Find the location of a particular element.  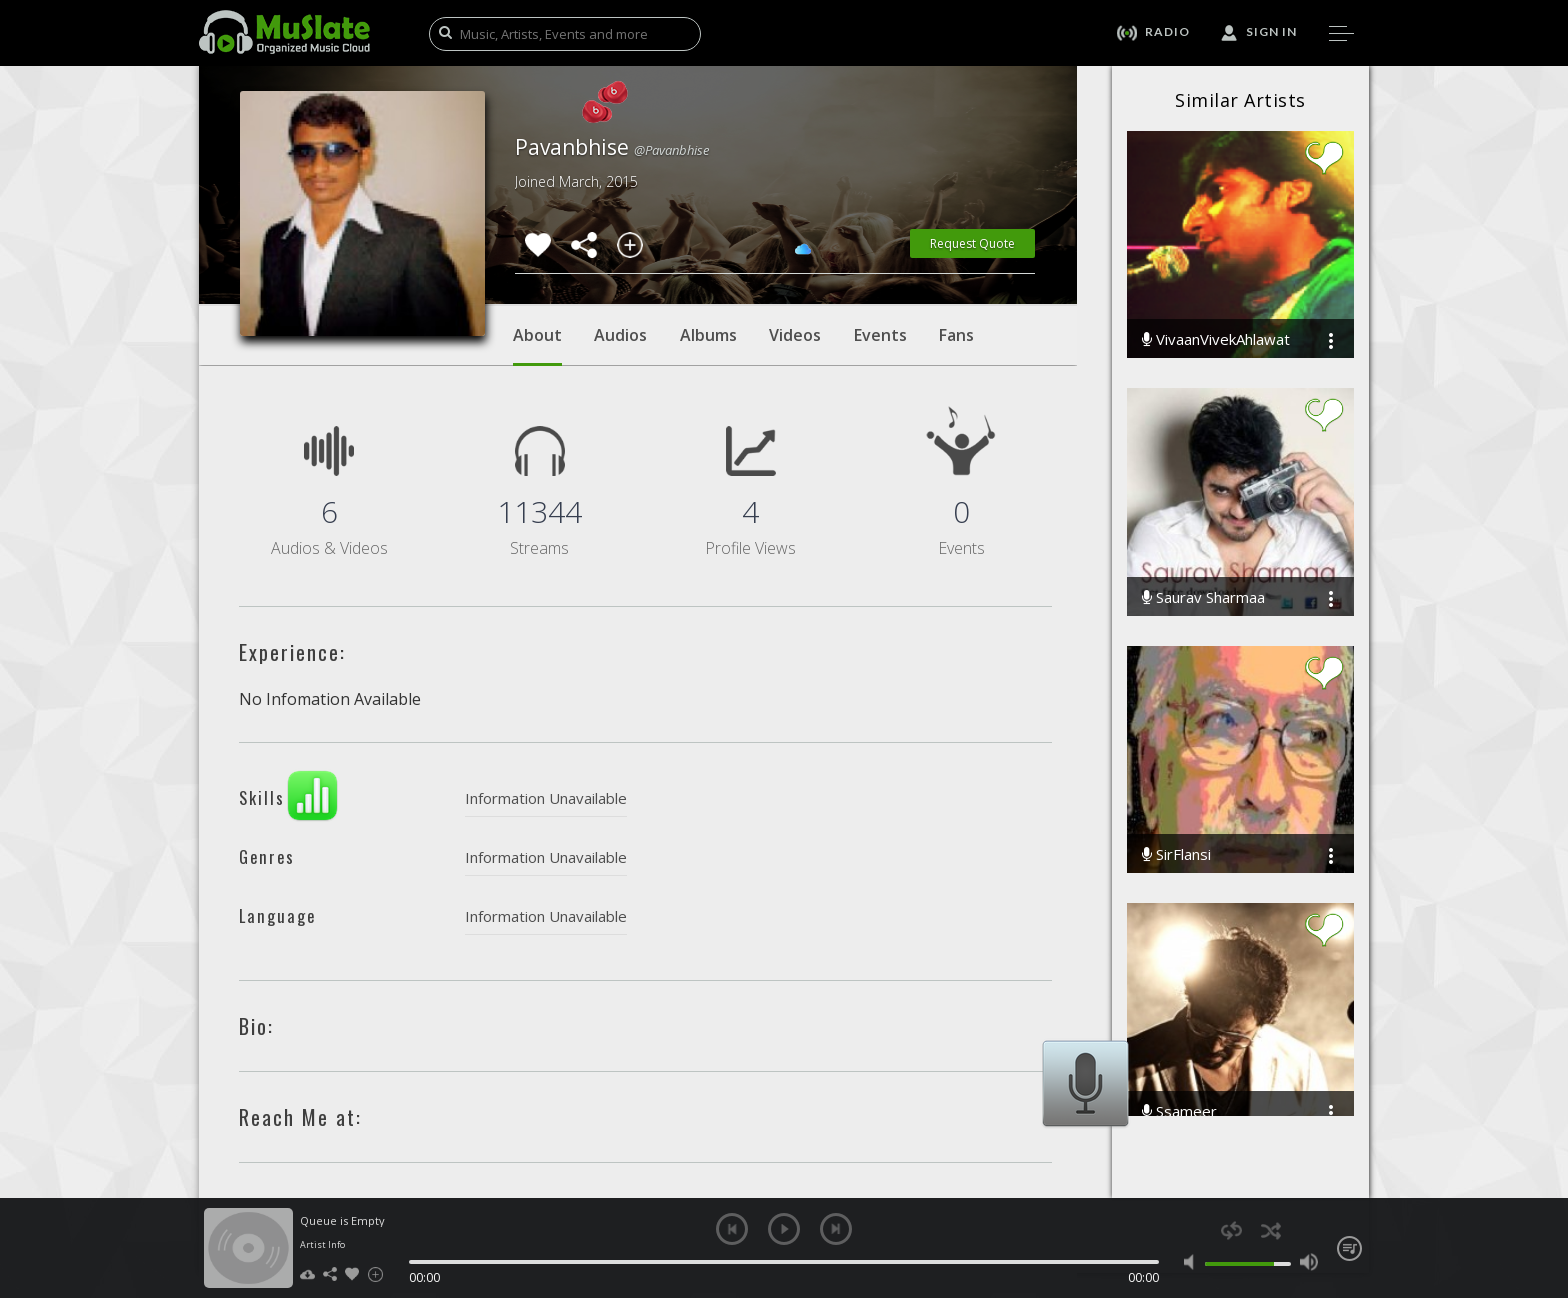

open iCloud Drive to access cloud-synced files is located at coordinates (803, 249).